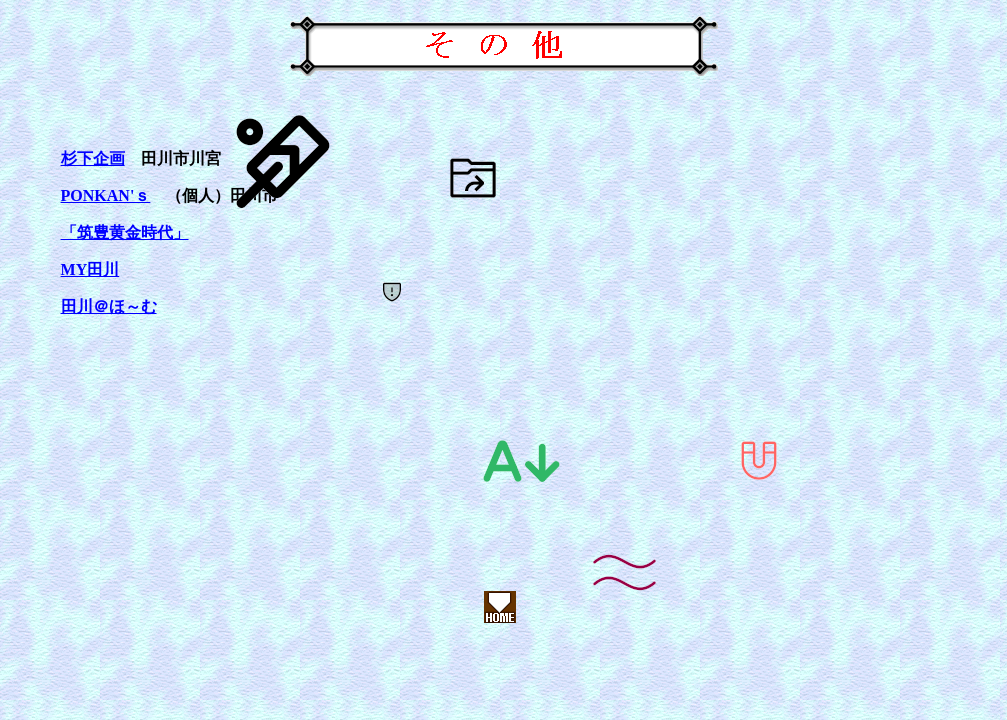  What do you see at coordinates (759, 459) in the screenshot?
I see `activate magnetic snap or alignment tool` at bounding box center [759, 459].